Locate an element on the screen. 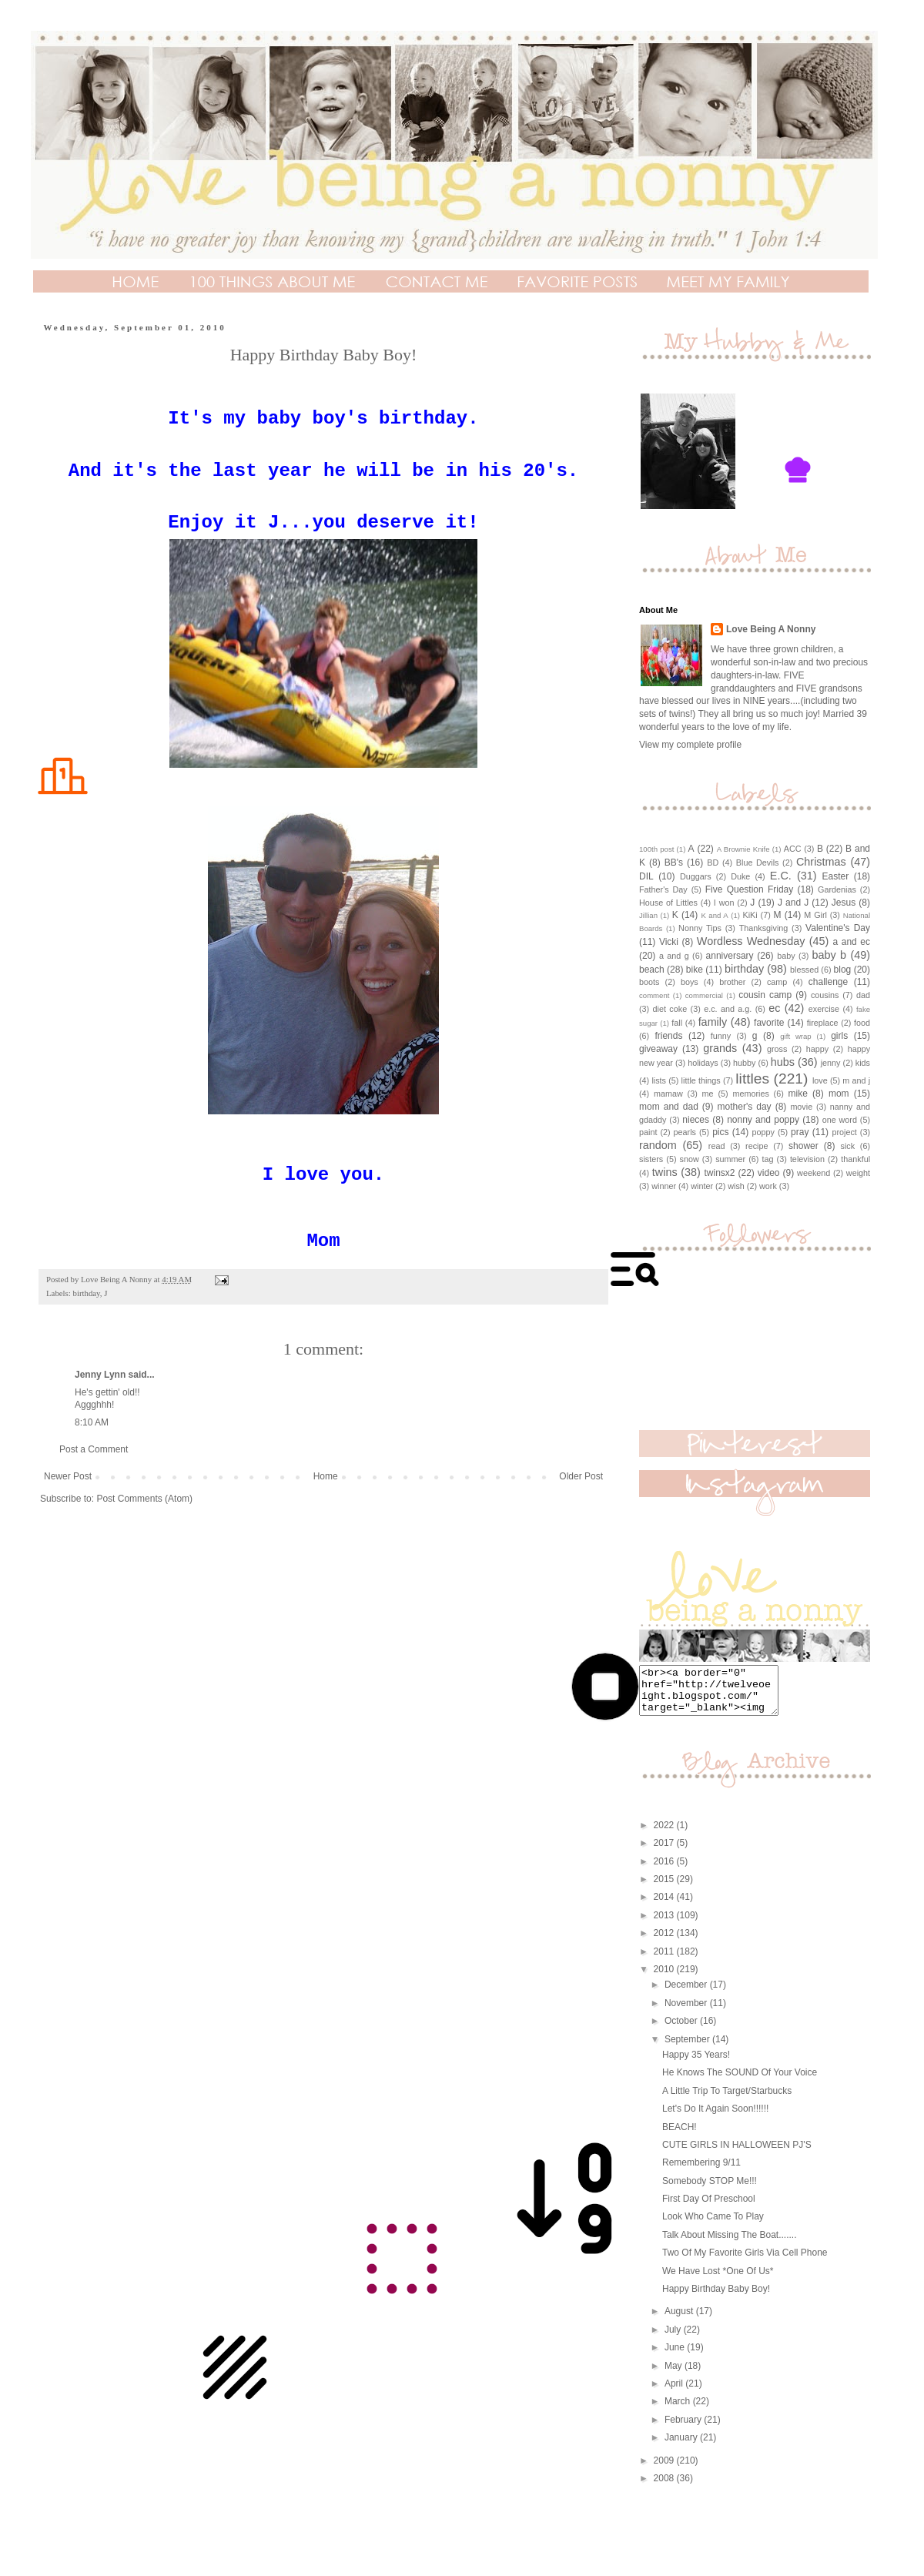 The width and height of the screenshot is (924, 2576). remove all borders from selected cells is located at coordinates (402, 2259).